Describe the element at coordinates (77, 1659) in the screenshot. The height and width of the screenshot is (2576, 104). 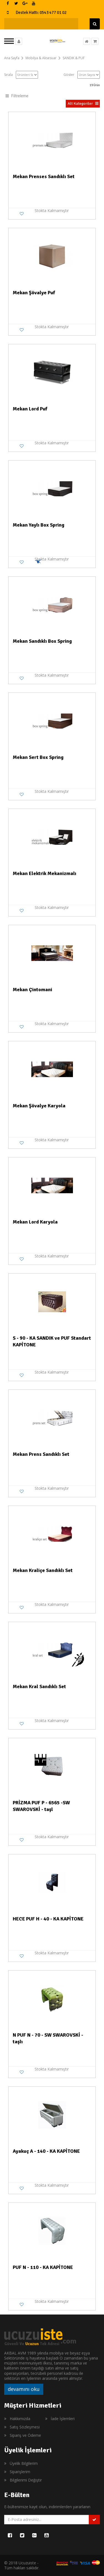
I see `select warrior or berserker class` at that location.